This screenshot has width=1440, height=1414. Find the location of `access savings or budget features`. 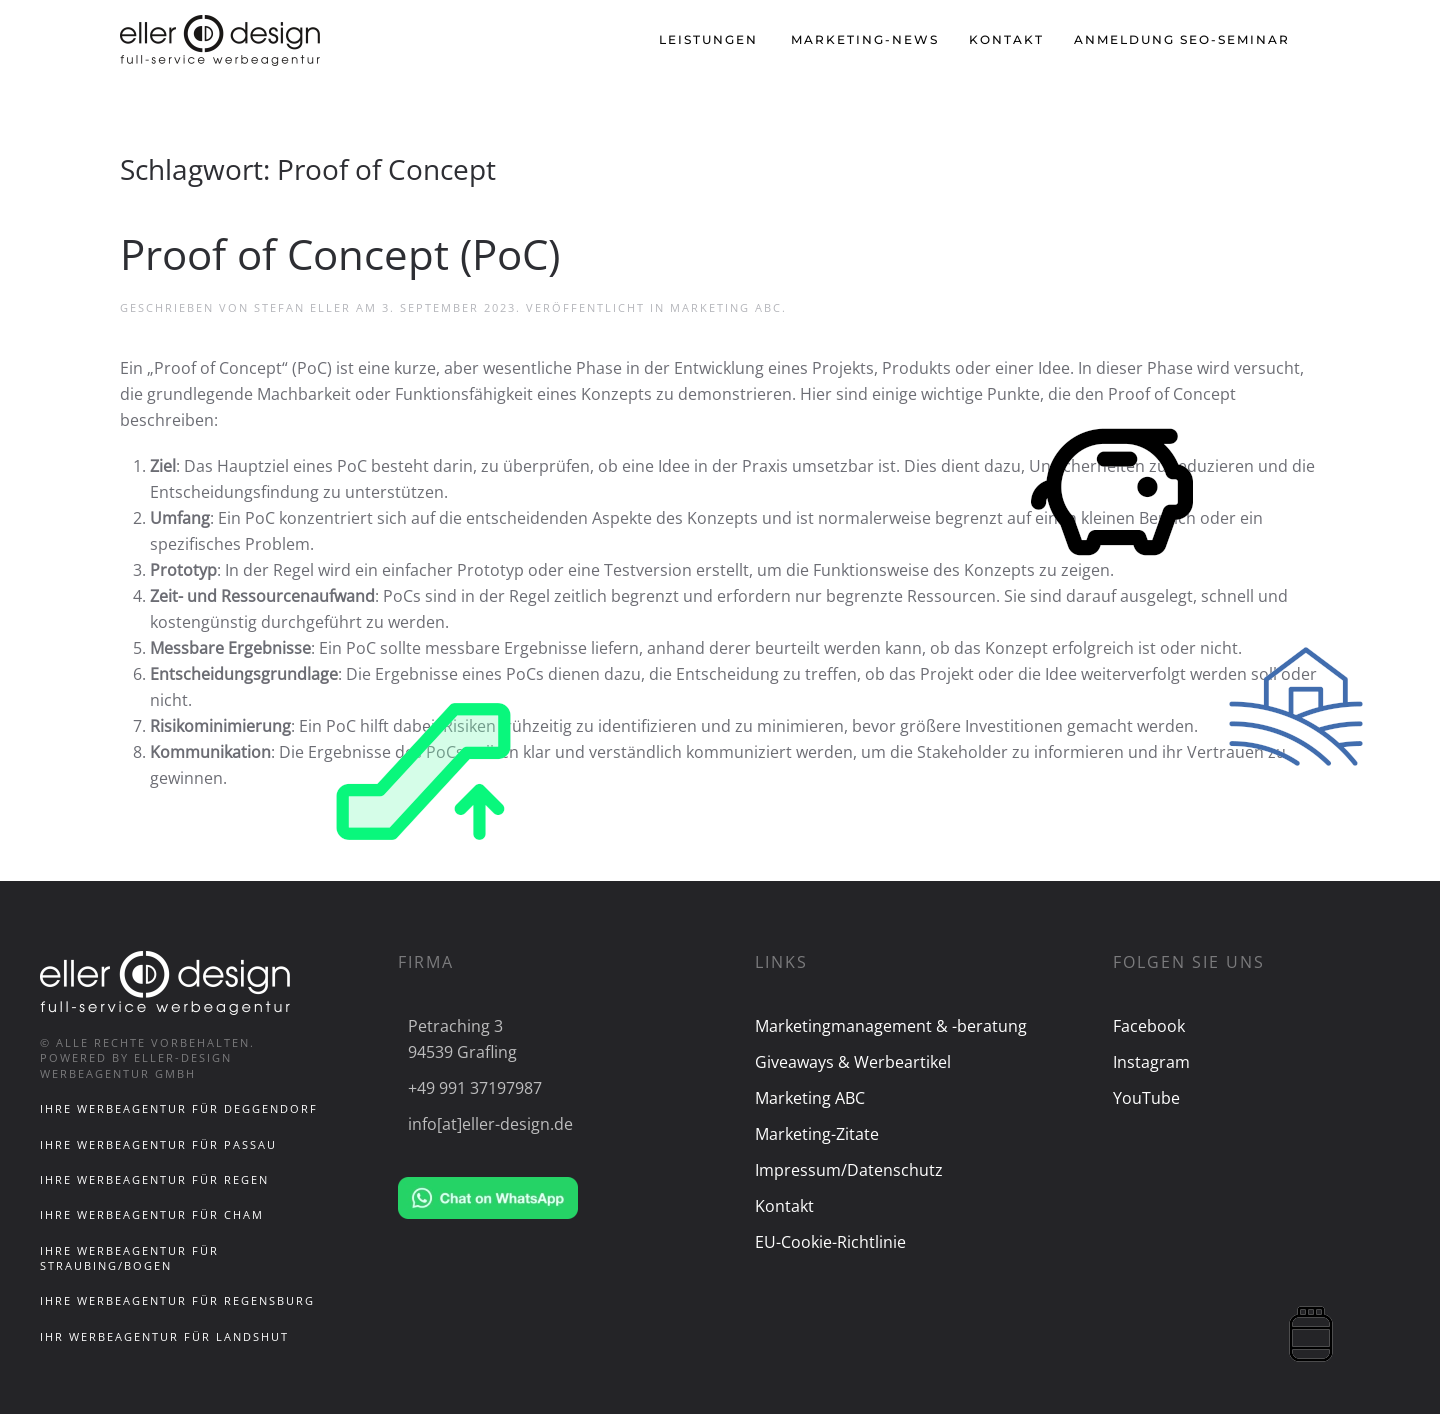

access savings or budget features is located at coordinates (1112, 492).